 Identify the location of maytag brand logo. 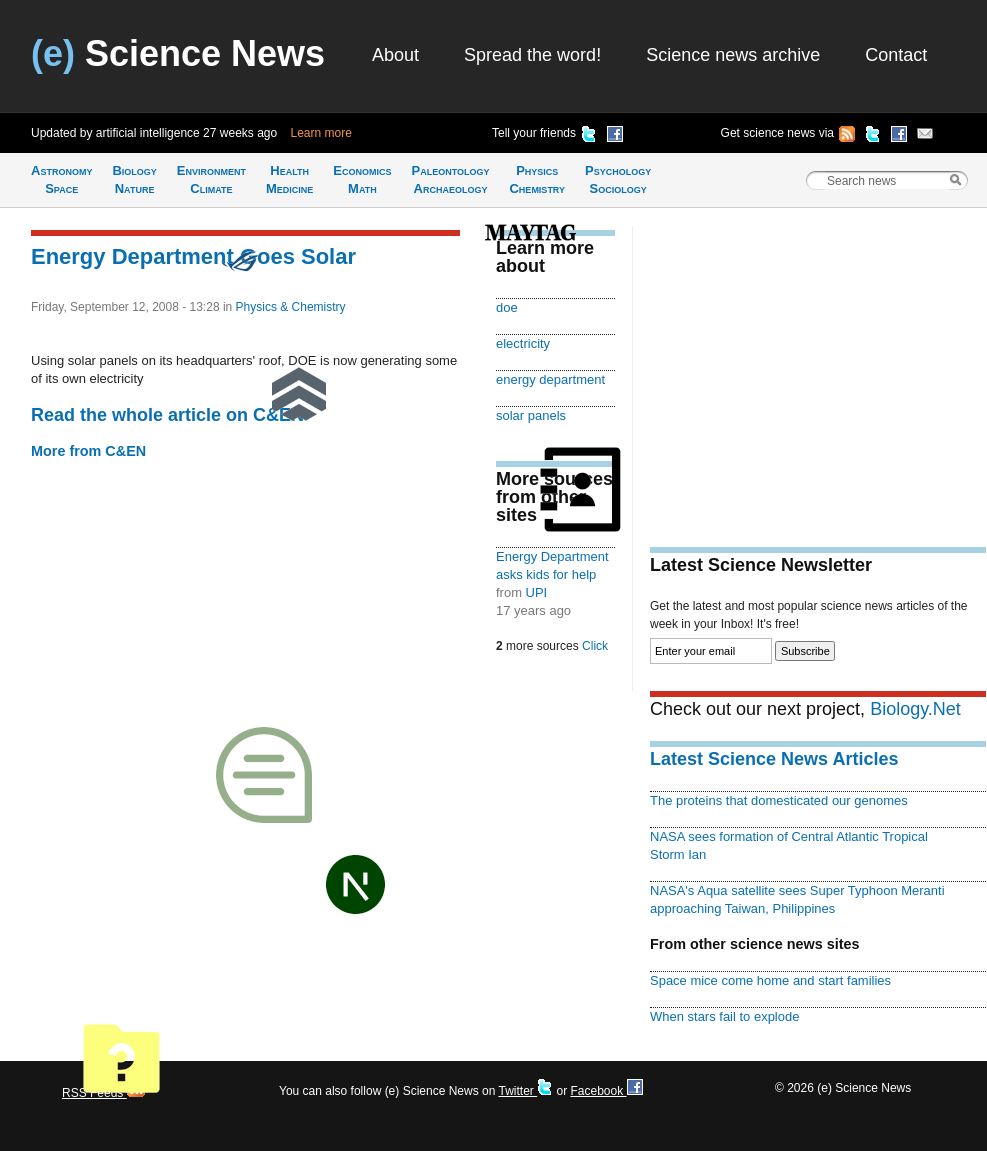
(530, 232).